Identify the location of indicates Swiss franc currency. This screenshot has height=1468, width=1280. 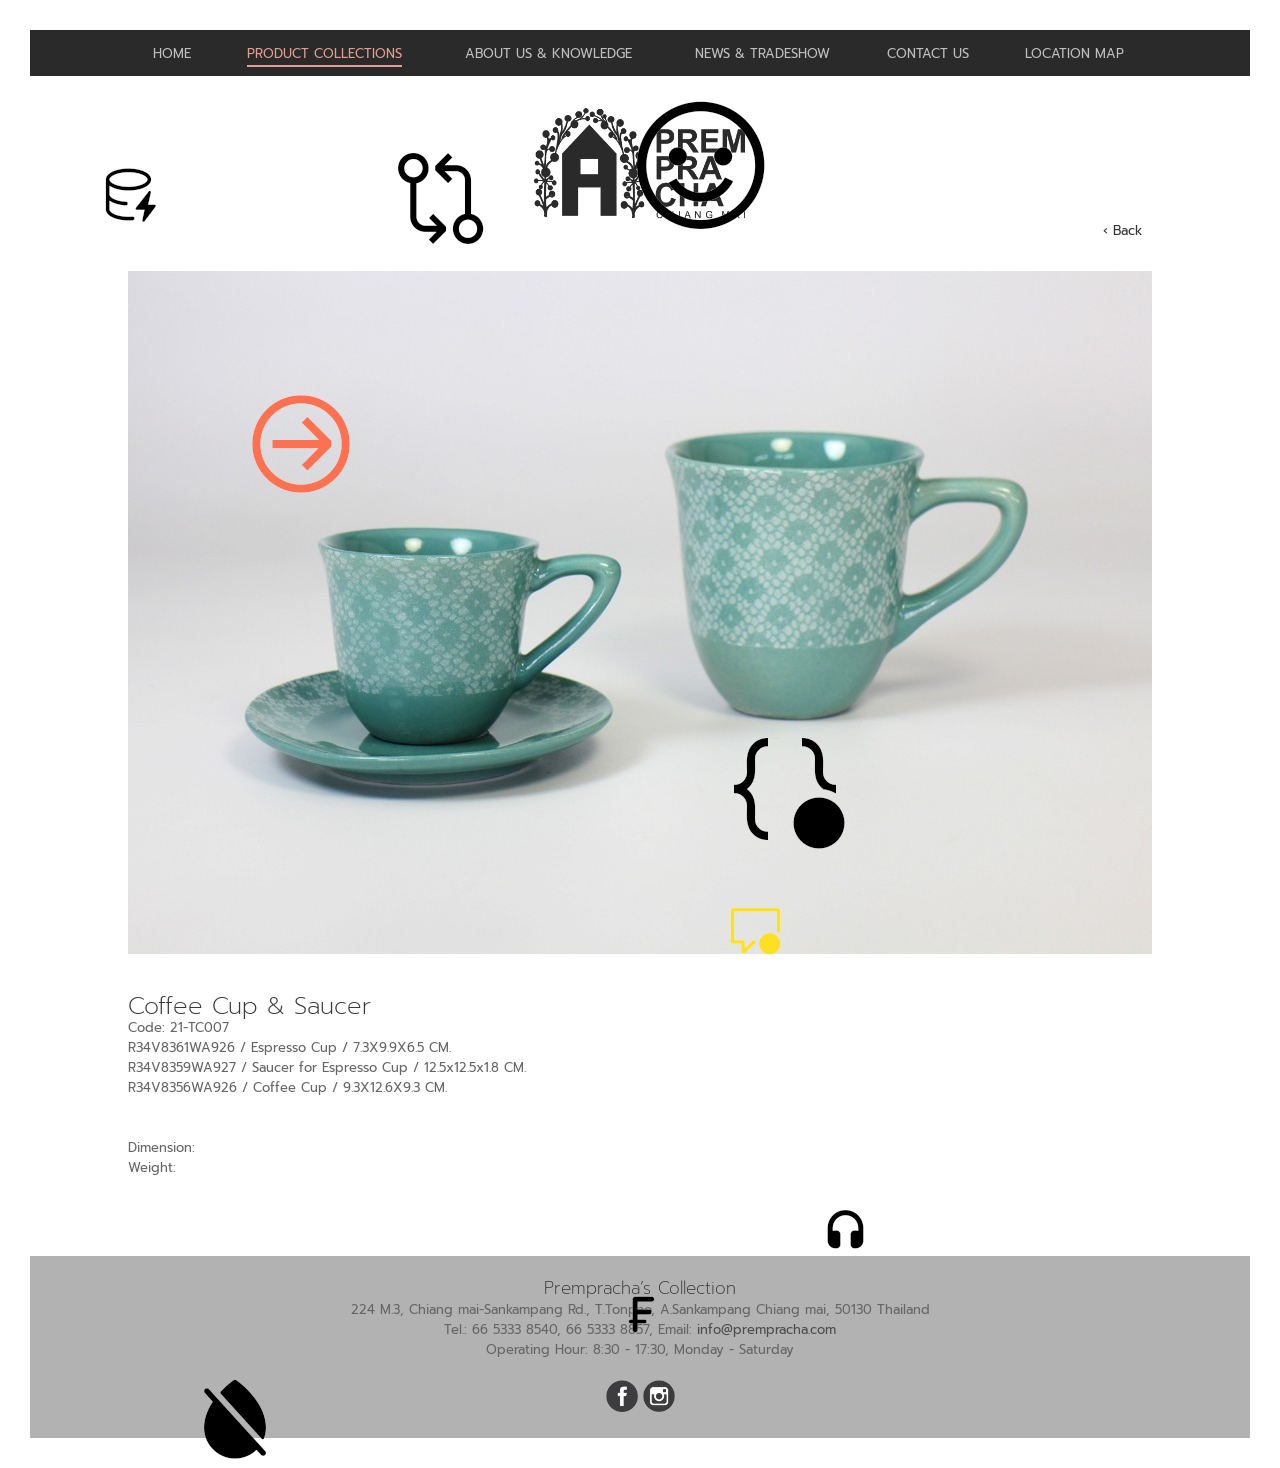
(641, 1314).